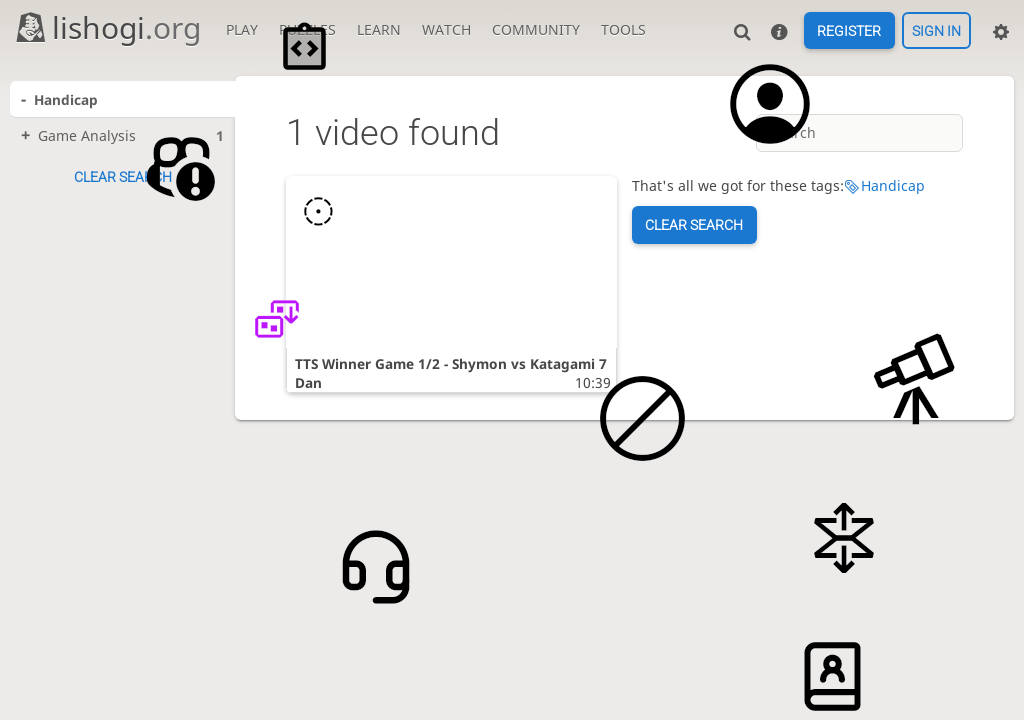  Describe the element at coordinates (844, 538) in the screenshot. I see `expand all collapsed sections` at that location.